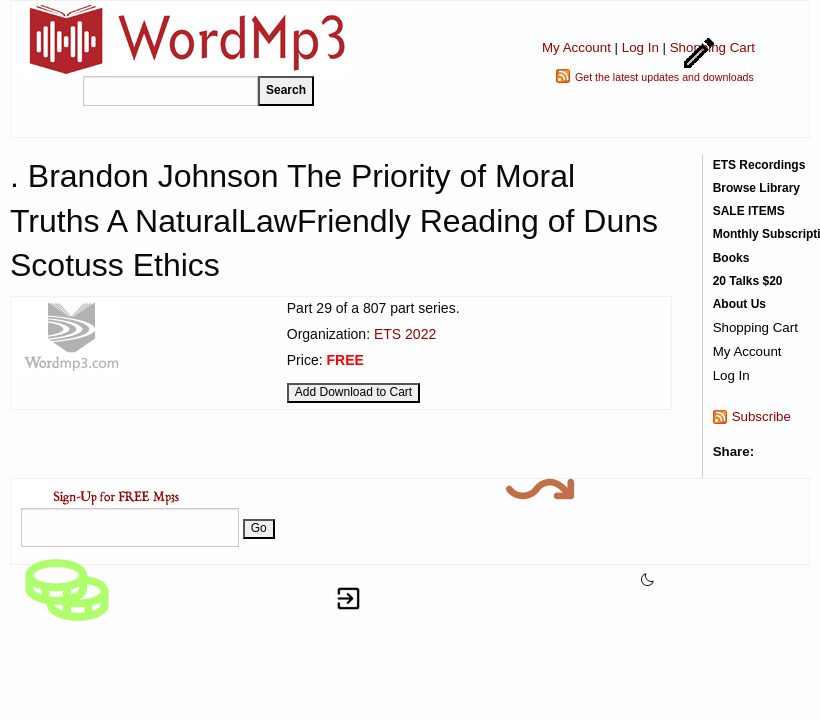  What do you see at coordinates (348, 598) in the screenshot?
I see `log out of your account` at bounding box center [348, 598].